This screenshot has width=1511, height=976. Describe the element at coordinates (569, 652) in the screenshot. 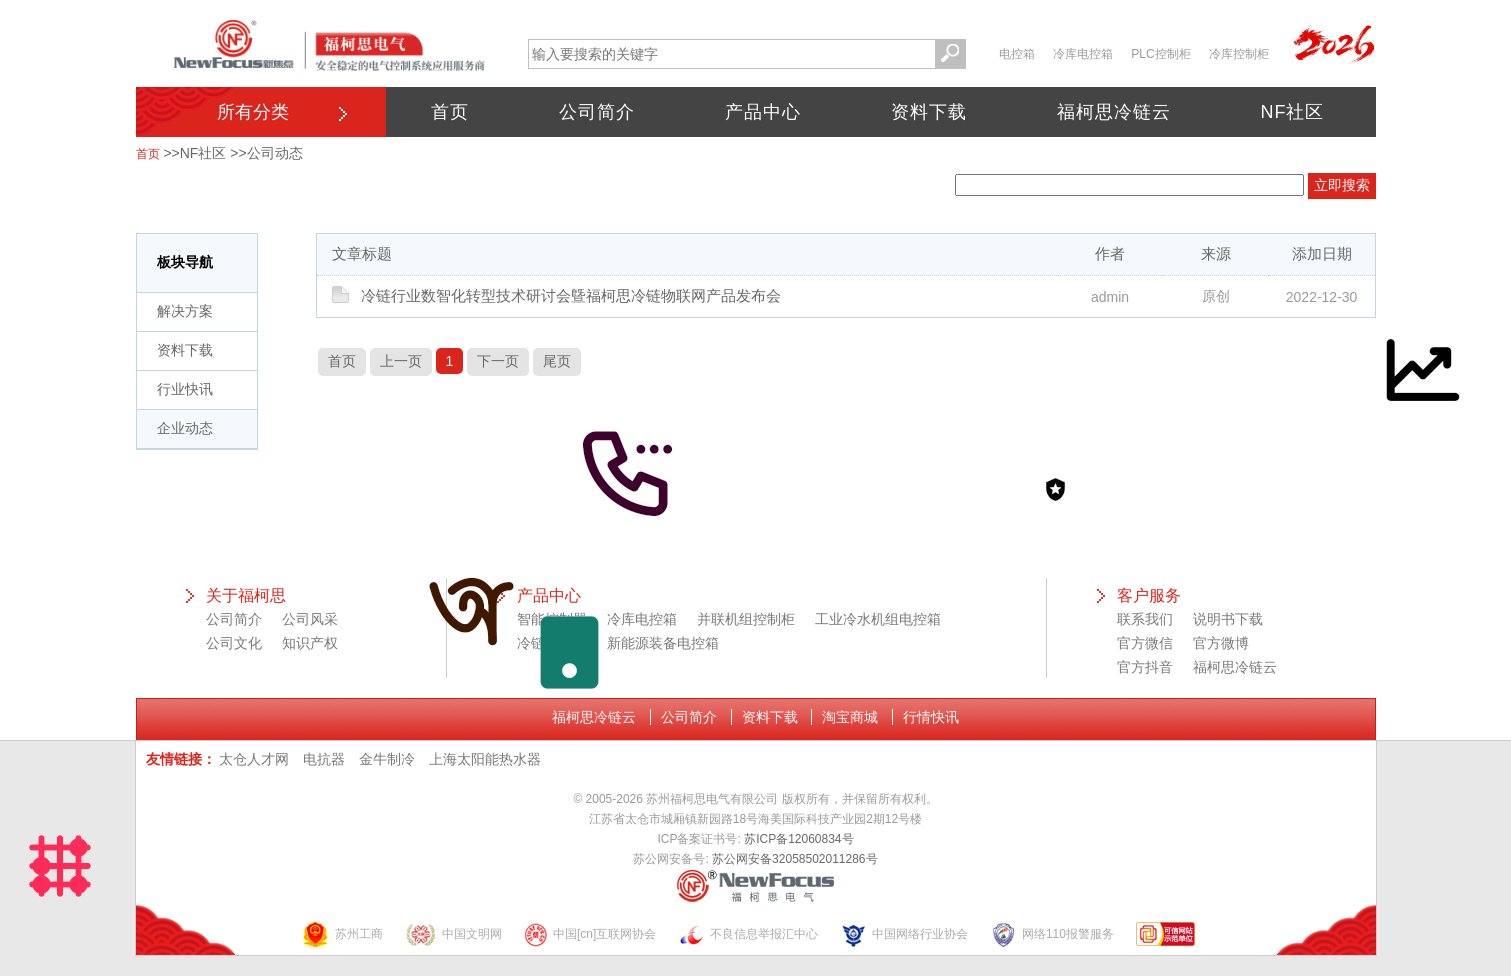

I see `access tablet device settings` at that location.